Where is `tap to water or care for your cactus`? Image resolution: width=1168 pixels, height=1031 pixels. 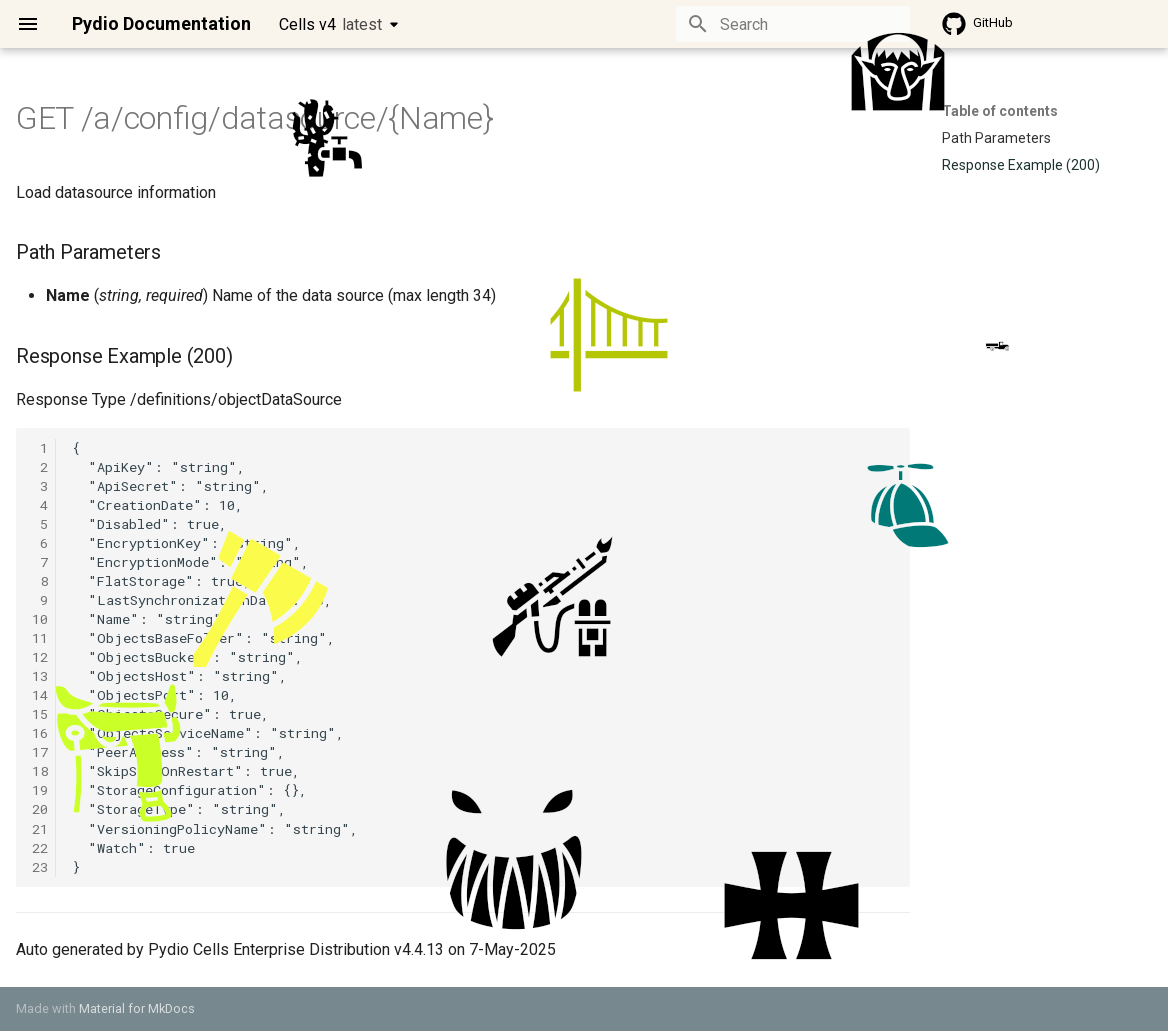 tap to water or care for your cactus is located at coordinates (327, 138).